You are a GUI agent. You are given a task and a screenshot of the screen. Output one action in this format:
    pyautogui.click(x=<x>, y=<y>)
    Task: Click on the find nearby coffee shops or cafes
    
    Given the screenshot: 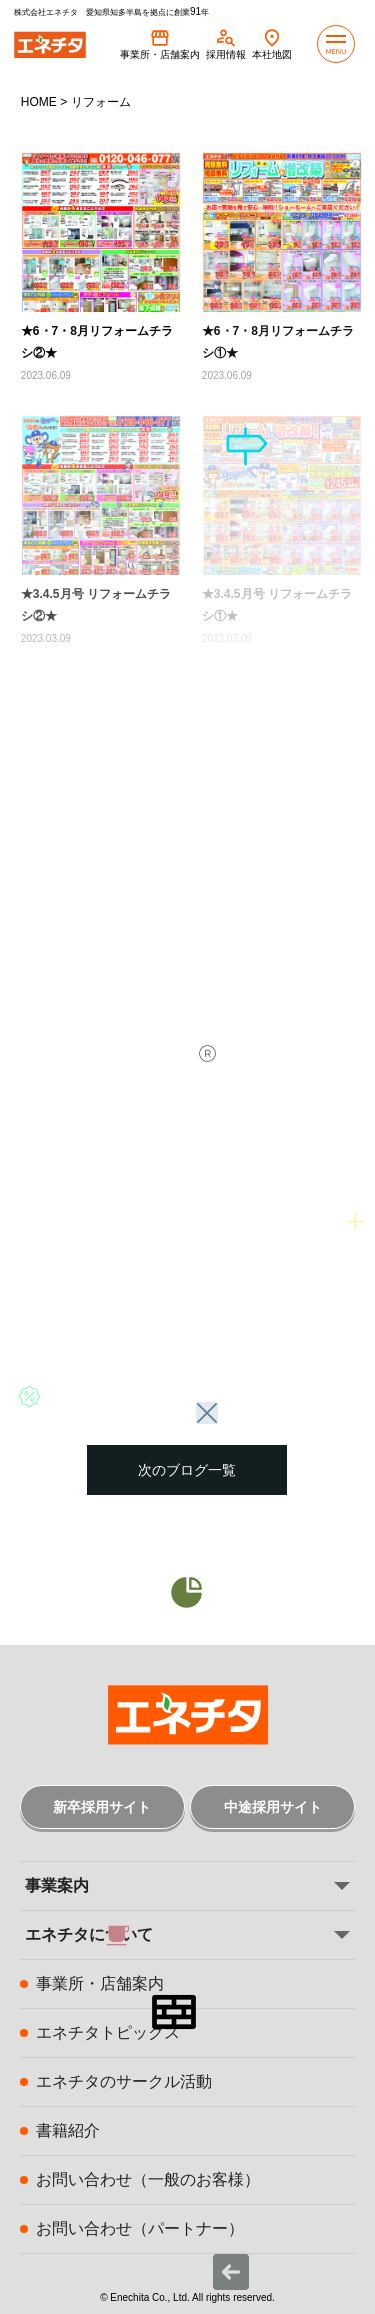 What is the action you would take?
    pyautogui.click(x=118, y=1936)
    